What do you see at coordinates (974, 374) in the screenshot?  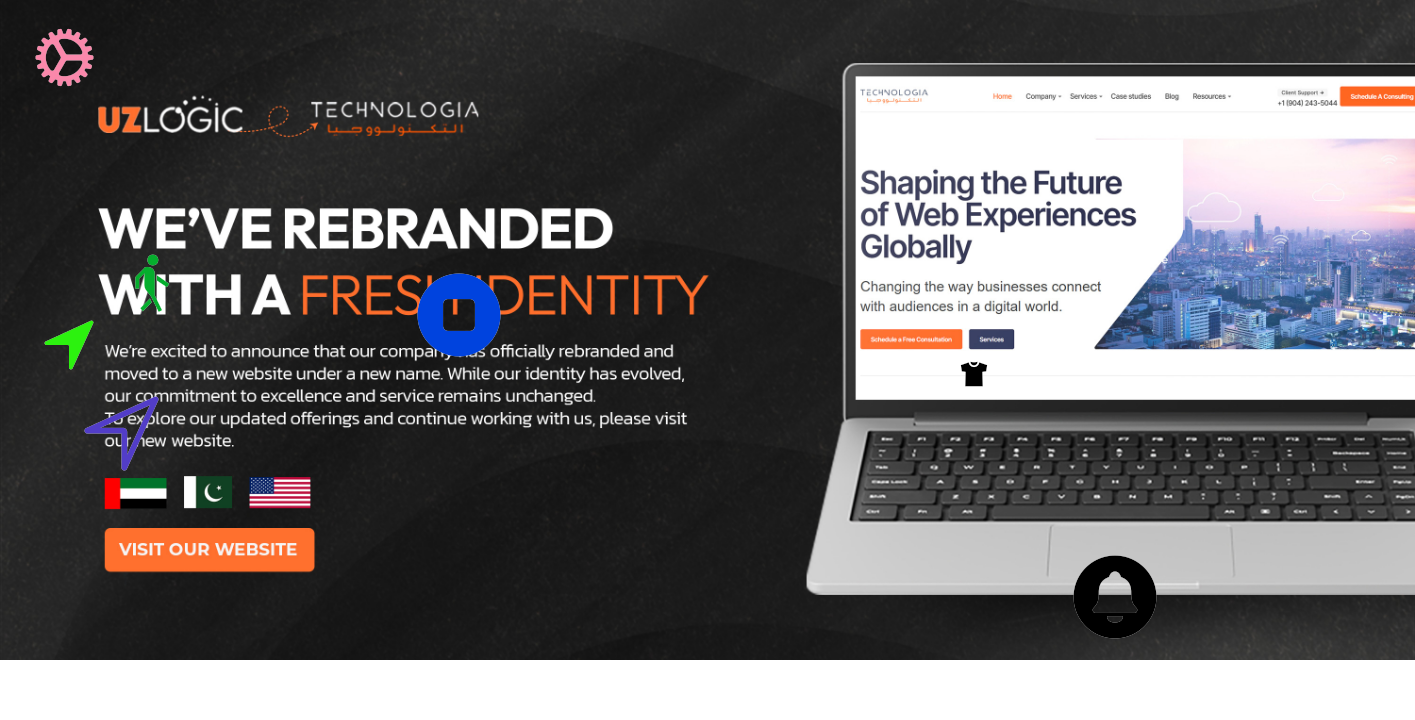 I see `browse clothing or apparel items` at bounding box center [974, 374].